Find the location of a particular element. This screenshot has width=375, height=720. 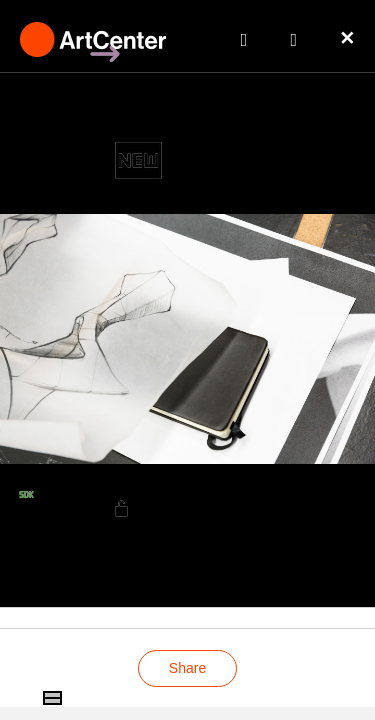

unlocked or unsecured state is located at coordinates (121, 508).